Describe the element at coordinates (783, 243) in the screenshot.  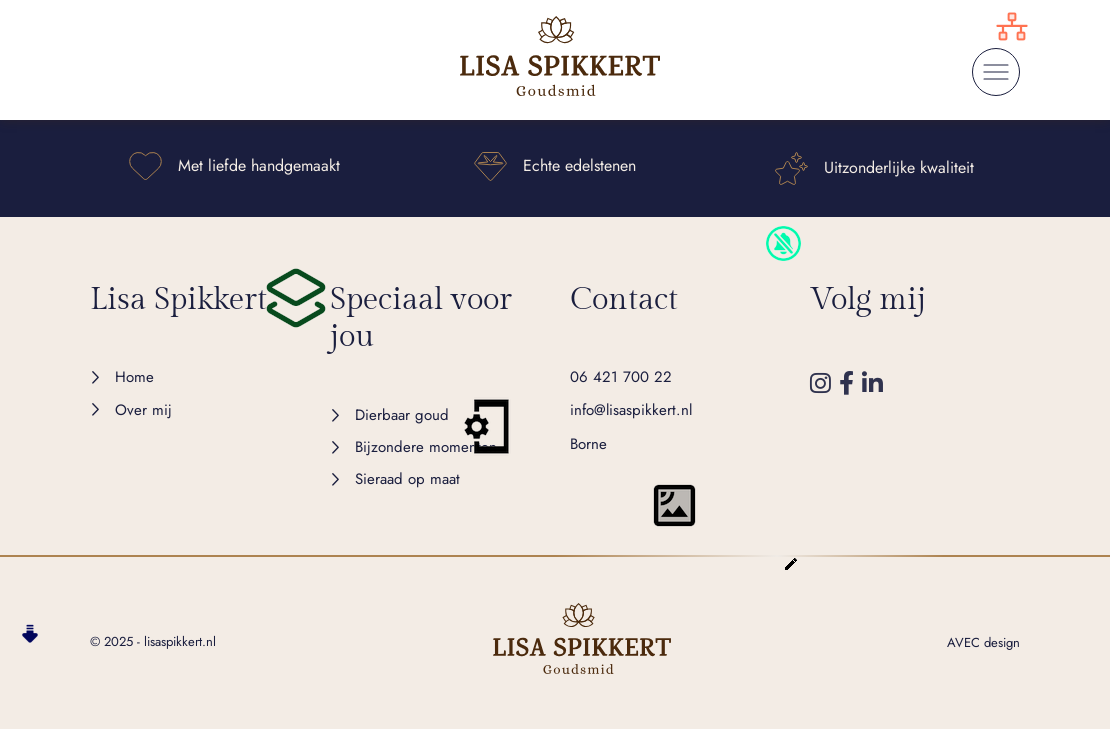
I see `mute notifications` at that location.